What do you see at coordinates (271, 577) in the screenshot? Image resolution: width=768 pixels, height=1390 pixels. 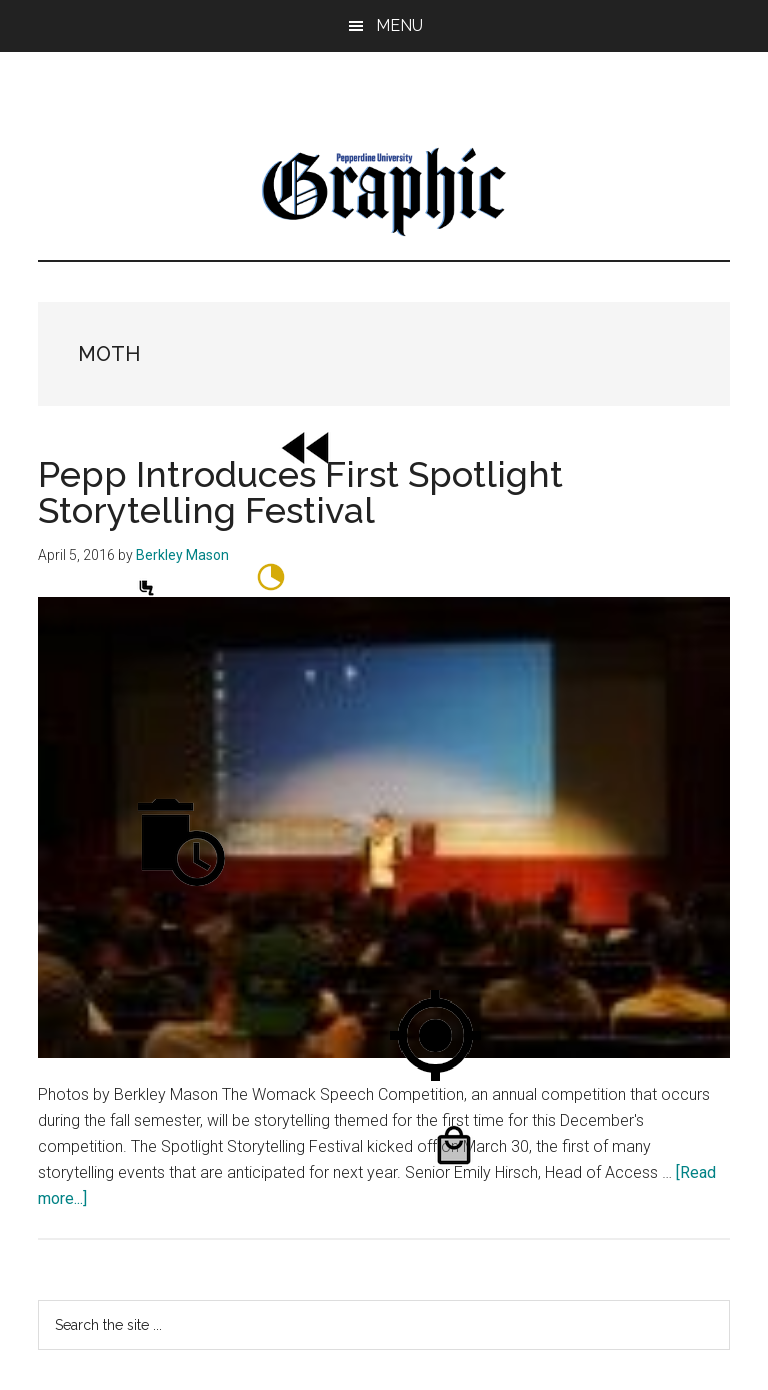 I see `indicates 33% progress or completion` at bounding box center [271, 577].